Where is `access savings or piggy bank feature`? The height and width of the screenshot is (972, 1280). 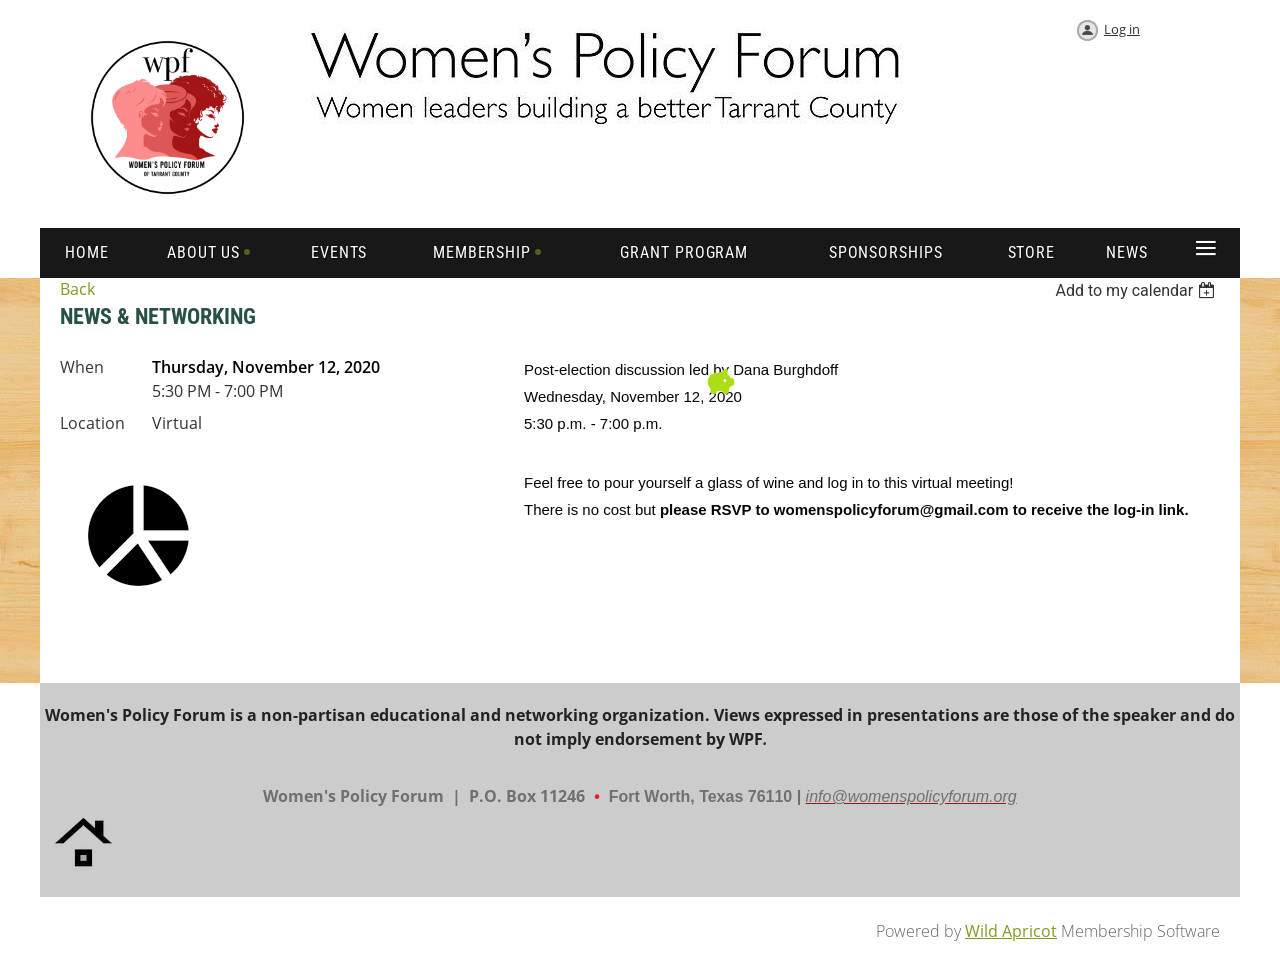 access savings or piggy bank feature is located at coordinates (721, 382).